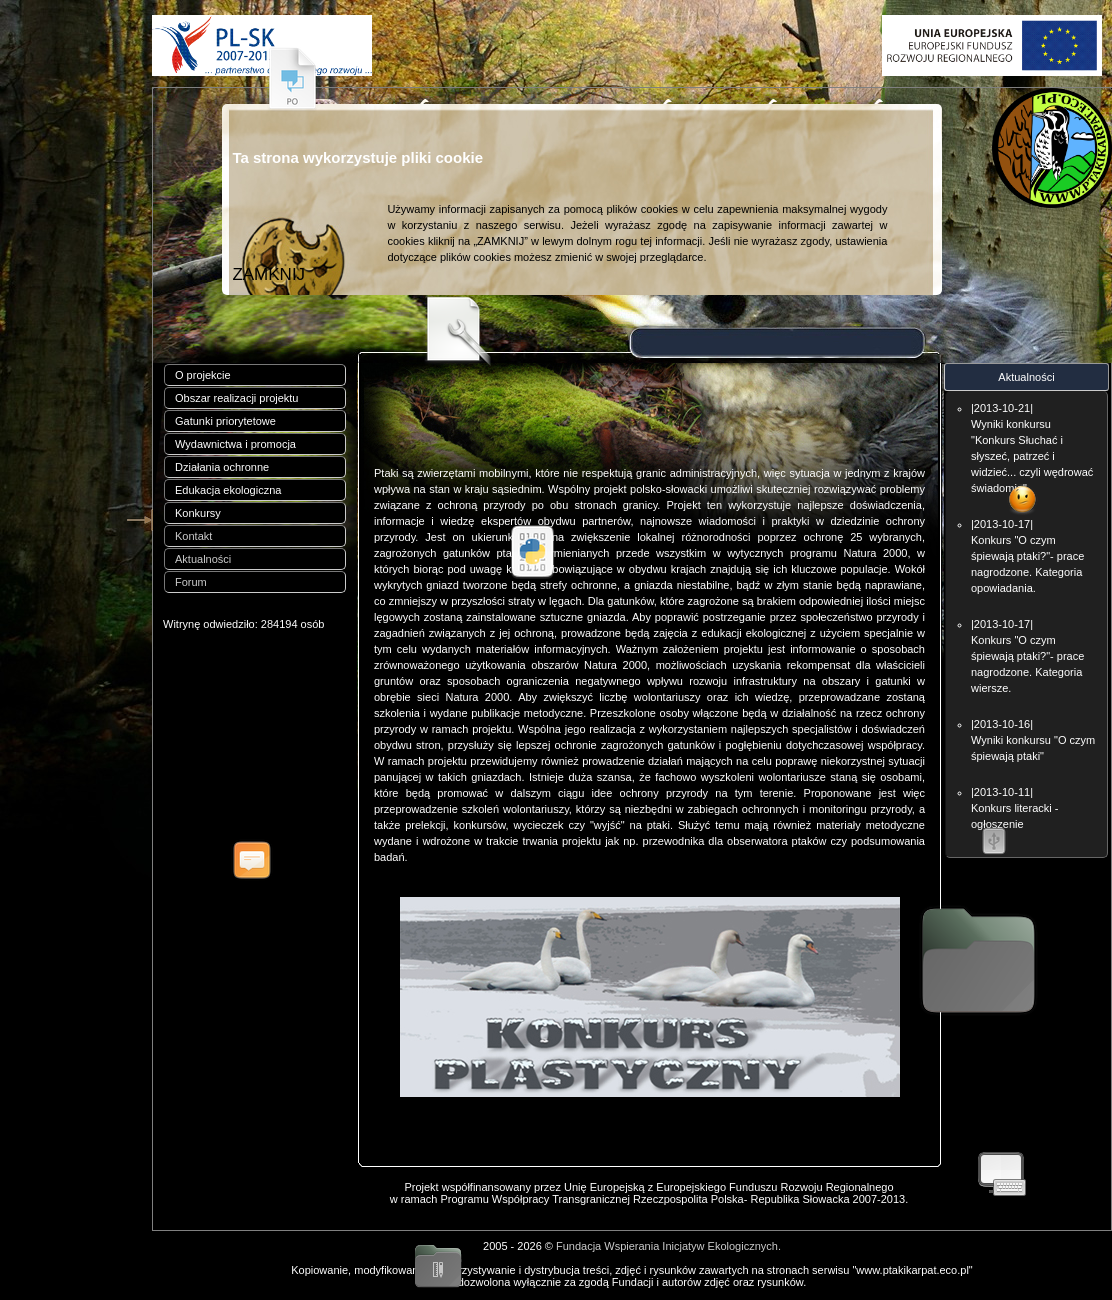  Describe the element at coordinates (994, 841) in the screenshot. I see `access connected USB storage device` at that location.